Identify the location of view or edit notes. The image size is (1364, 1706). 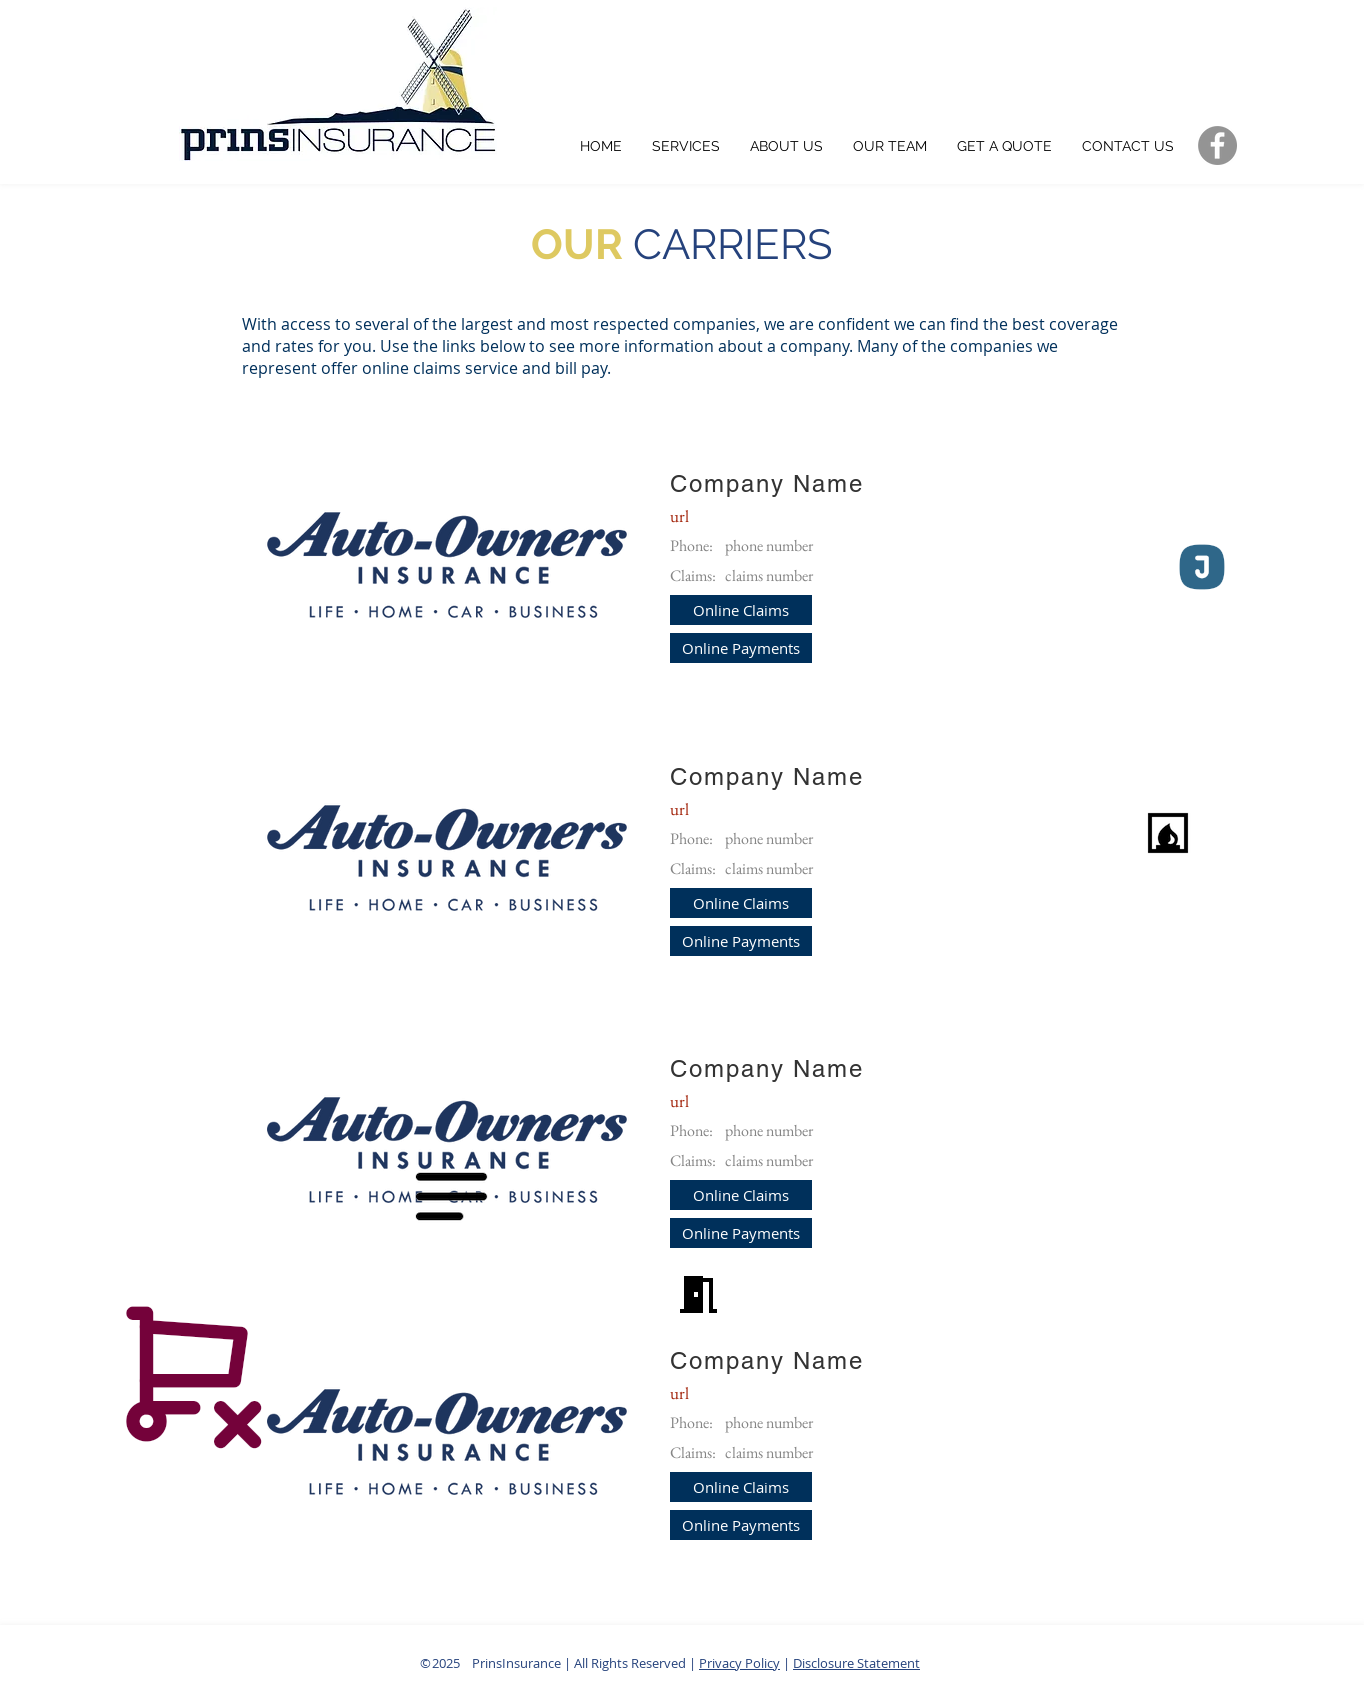
(451, 1196).